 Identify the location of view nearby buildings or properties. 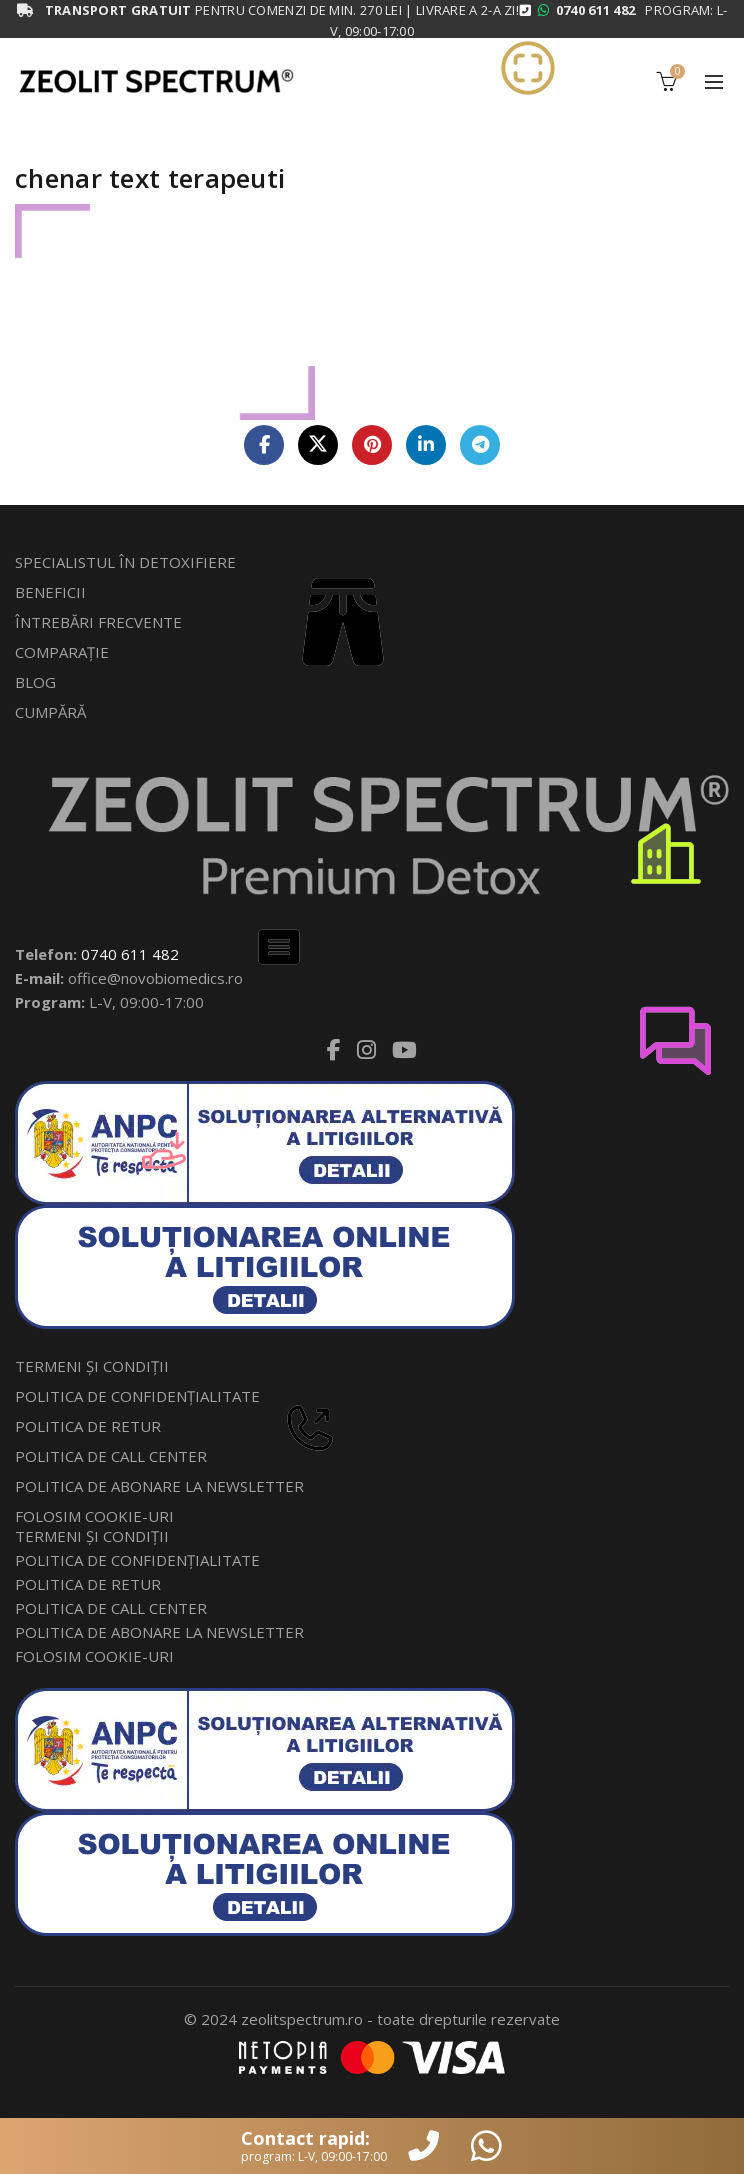
(666, 856).